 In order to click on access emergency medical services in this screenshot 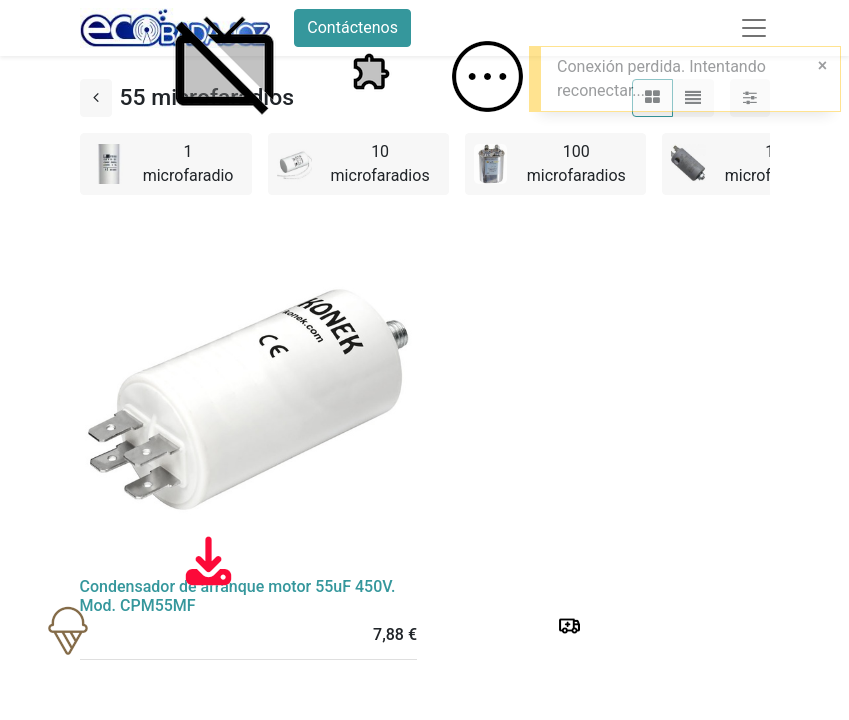, I will do `click(569, 625)`.